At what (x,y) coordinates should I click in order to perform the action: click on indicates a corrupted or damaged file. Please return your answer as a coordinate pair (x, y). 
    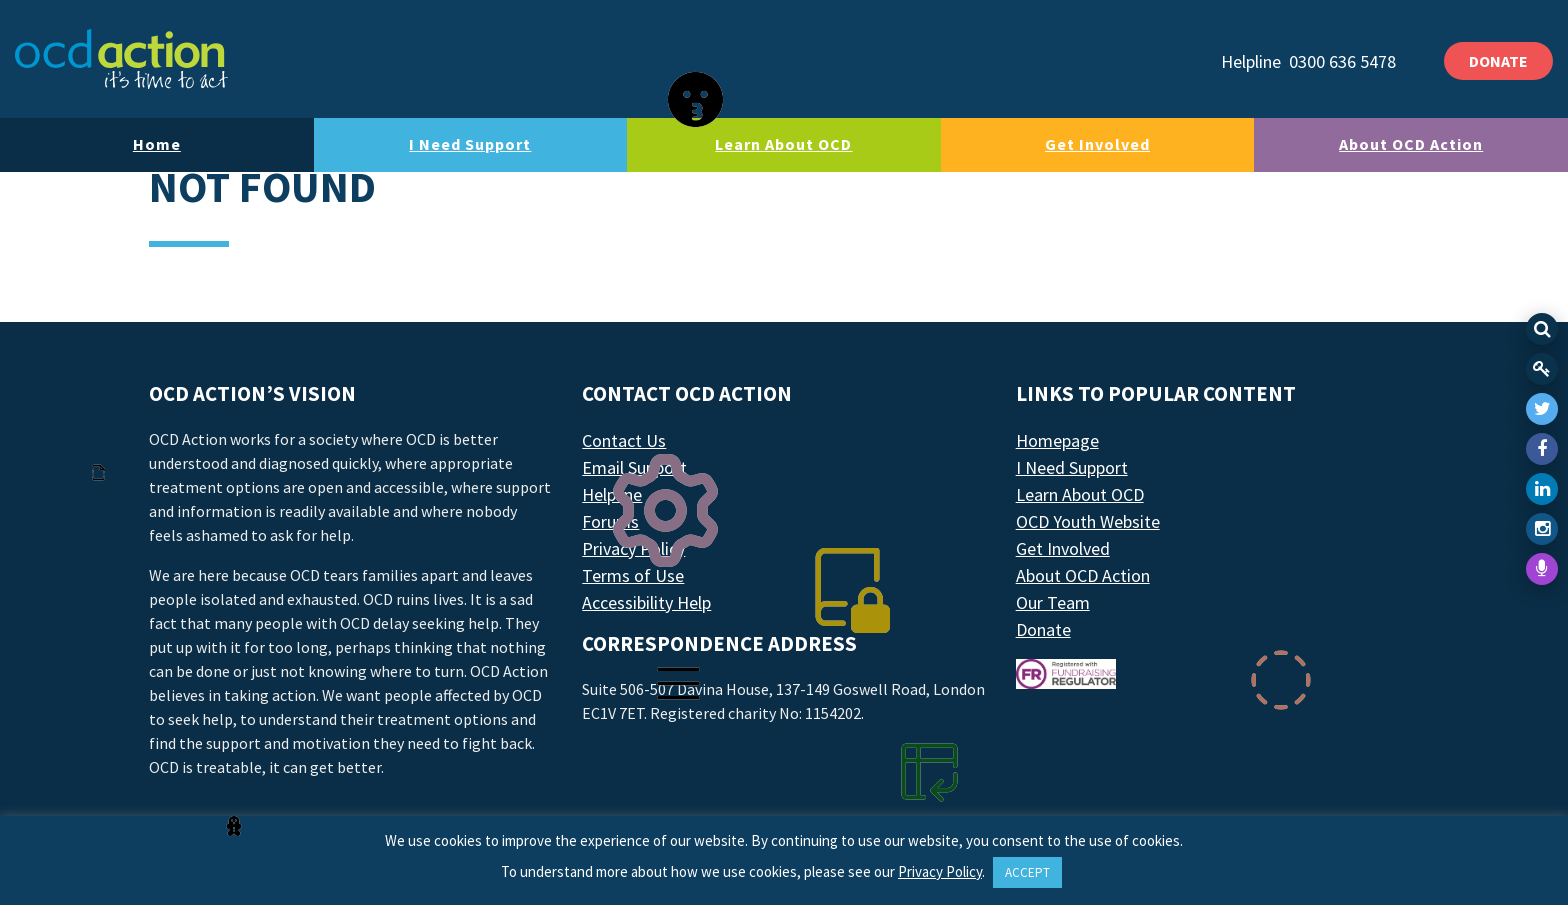
    Looking at the image, I should click on (98, 472).